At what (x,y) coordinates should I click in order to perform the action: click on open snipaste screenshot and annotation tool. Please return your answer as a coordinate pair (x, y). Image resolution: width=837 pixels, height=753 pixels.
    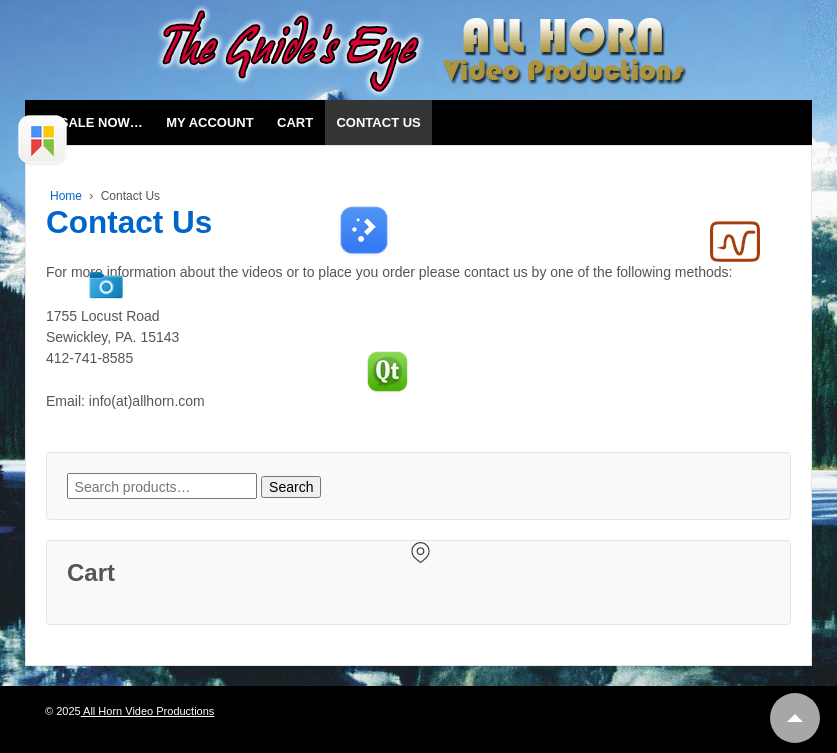
    Looking at the image, I should click on (42, 139).